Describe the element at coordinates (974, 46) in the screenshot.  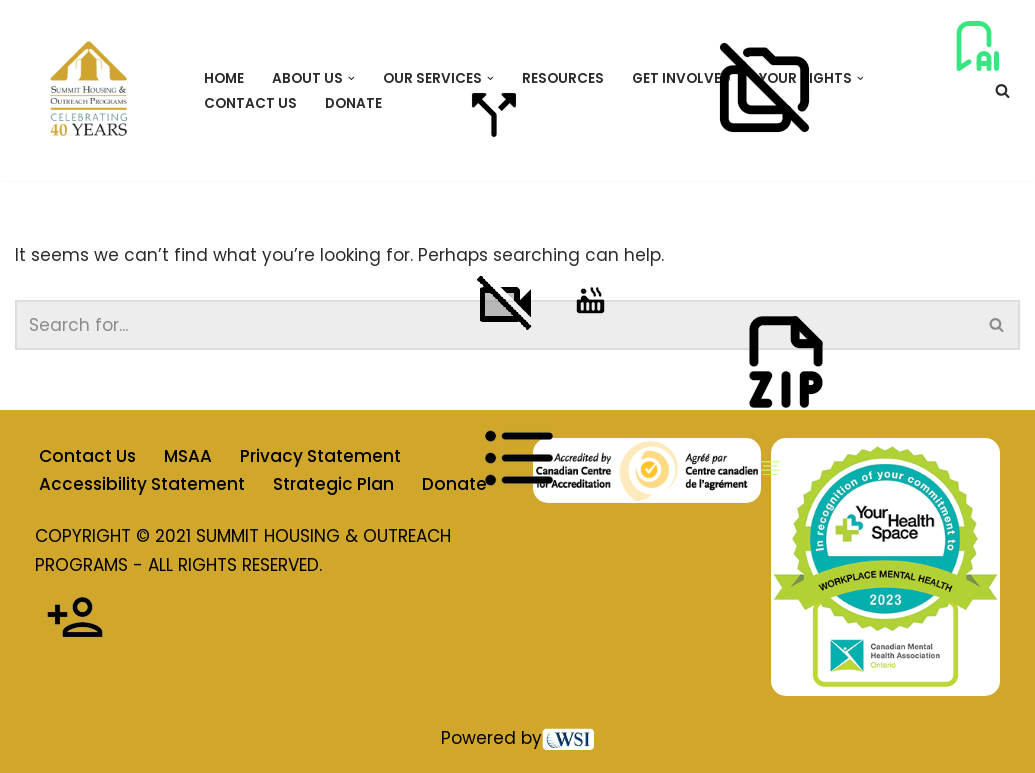
I see `access AI-powered bookmarks` at that location.